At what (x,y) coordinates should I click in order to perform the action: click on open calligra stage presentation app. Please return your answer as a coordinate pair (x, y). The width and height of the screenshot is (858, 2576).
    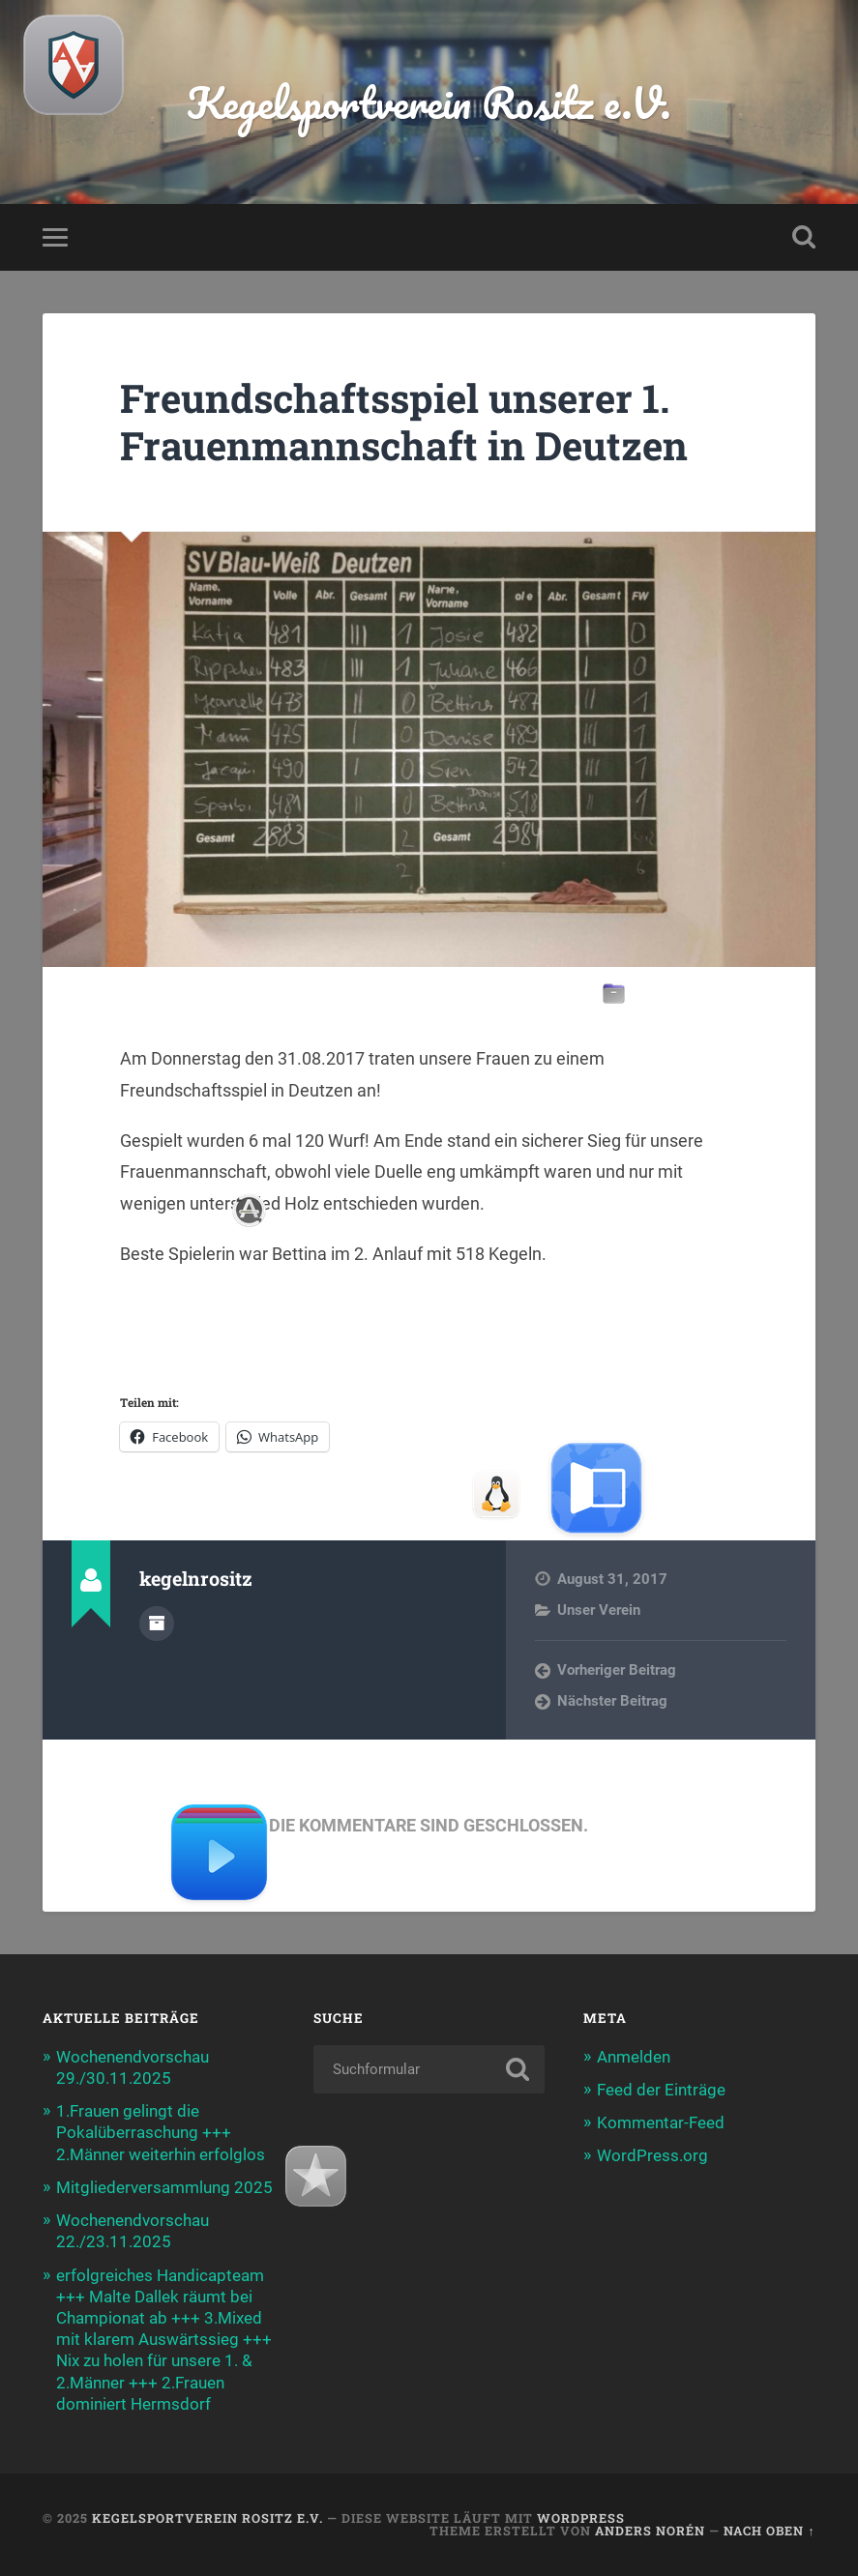
    Looking at the image, I should click on (219, 1852).